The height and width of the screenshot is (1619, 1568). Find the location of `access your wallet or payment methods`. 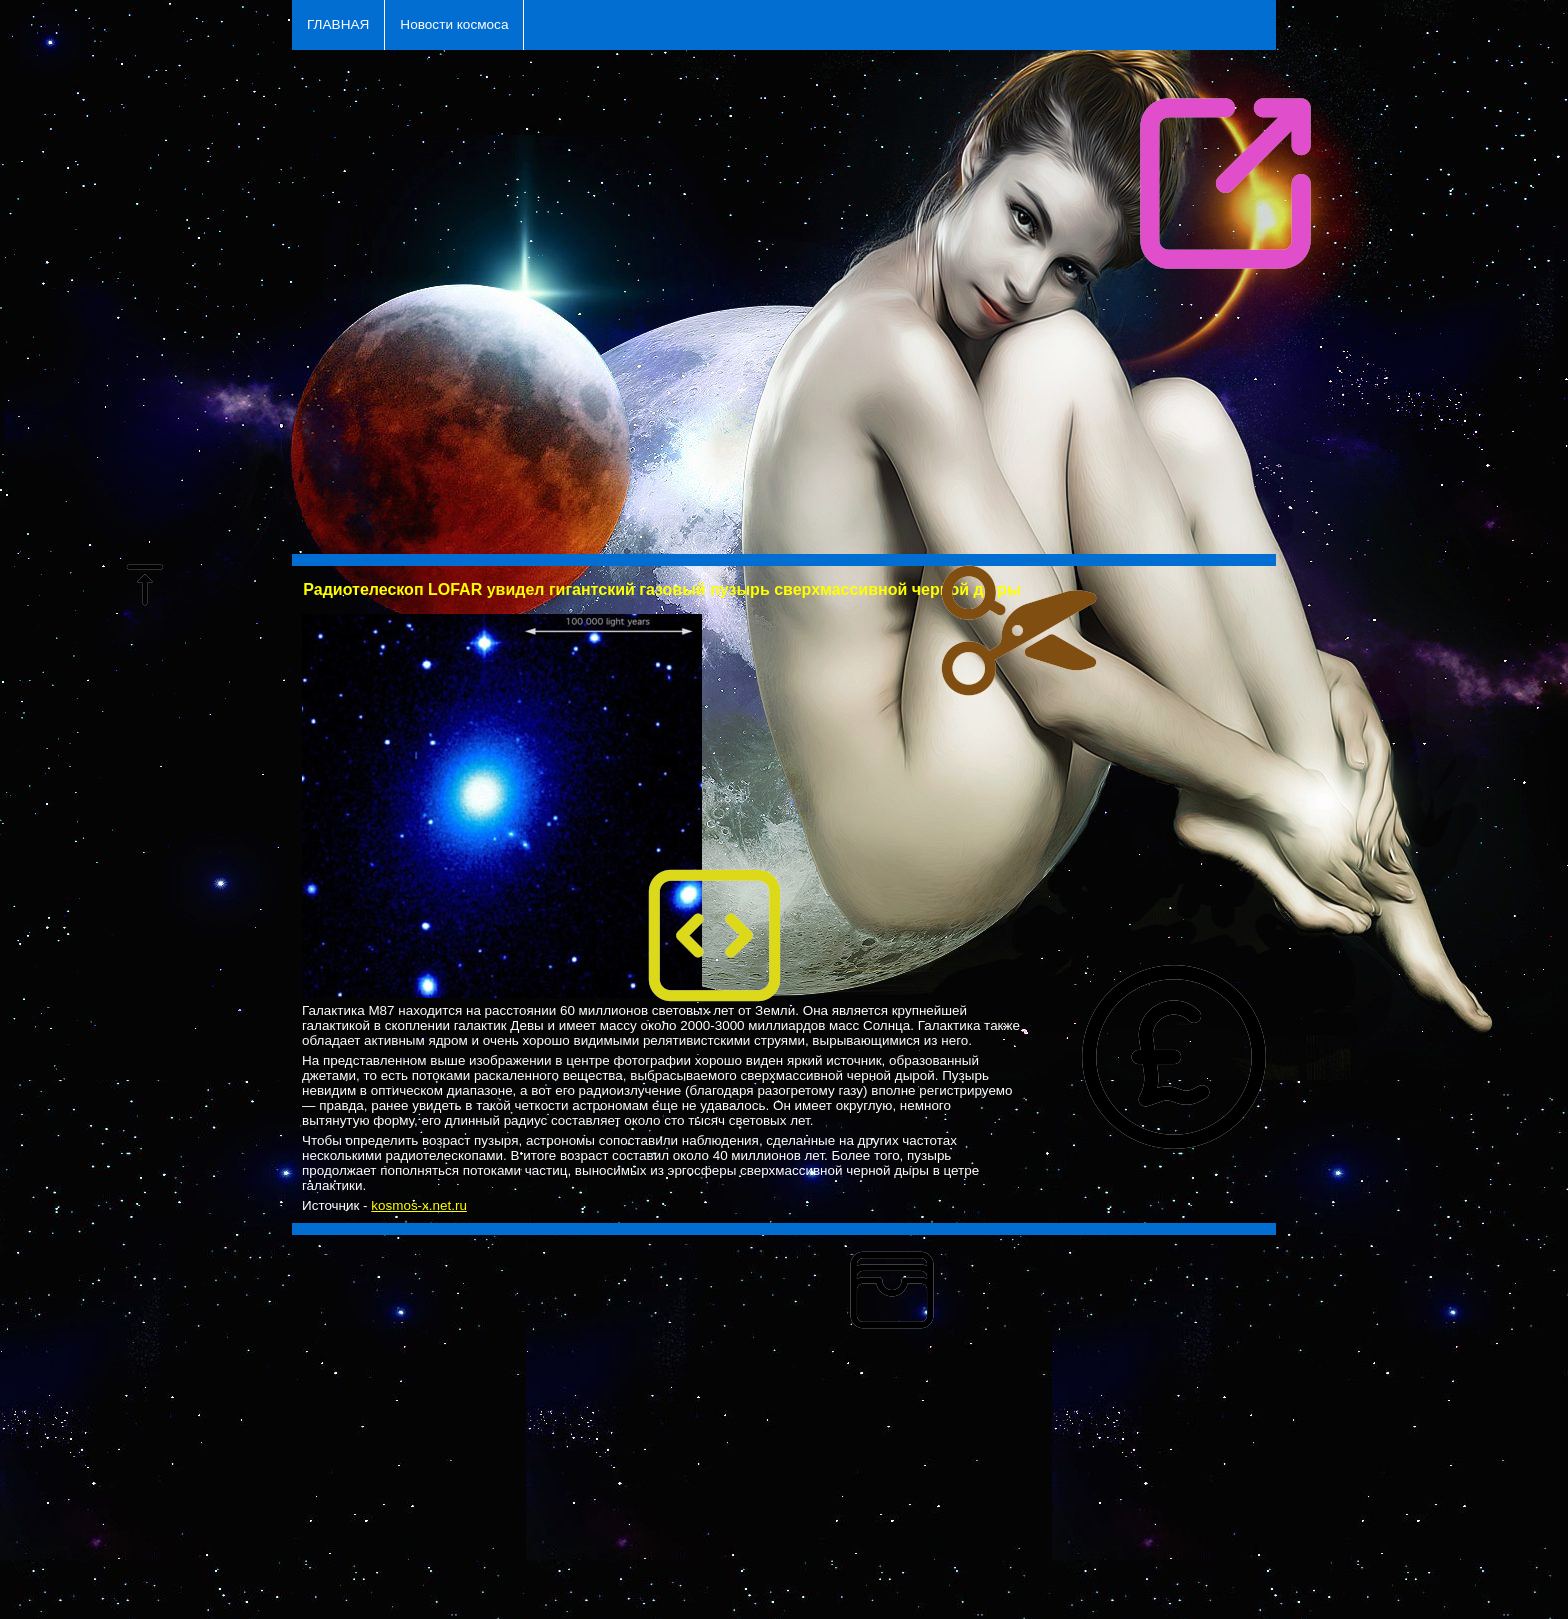

access your wallet or payment methods is located at coordinates (892, 1290).